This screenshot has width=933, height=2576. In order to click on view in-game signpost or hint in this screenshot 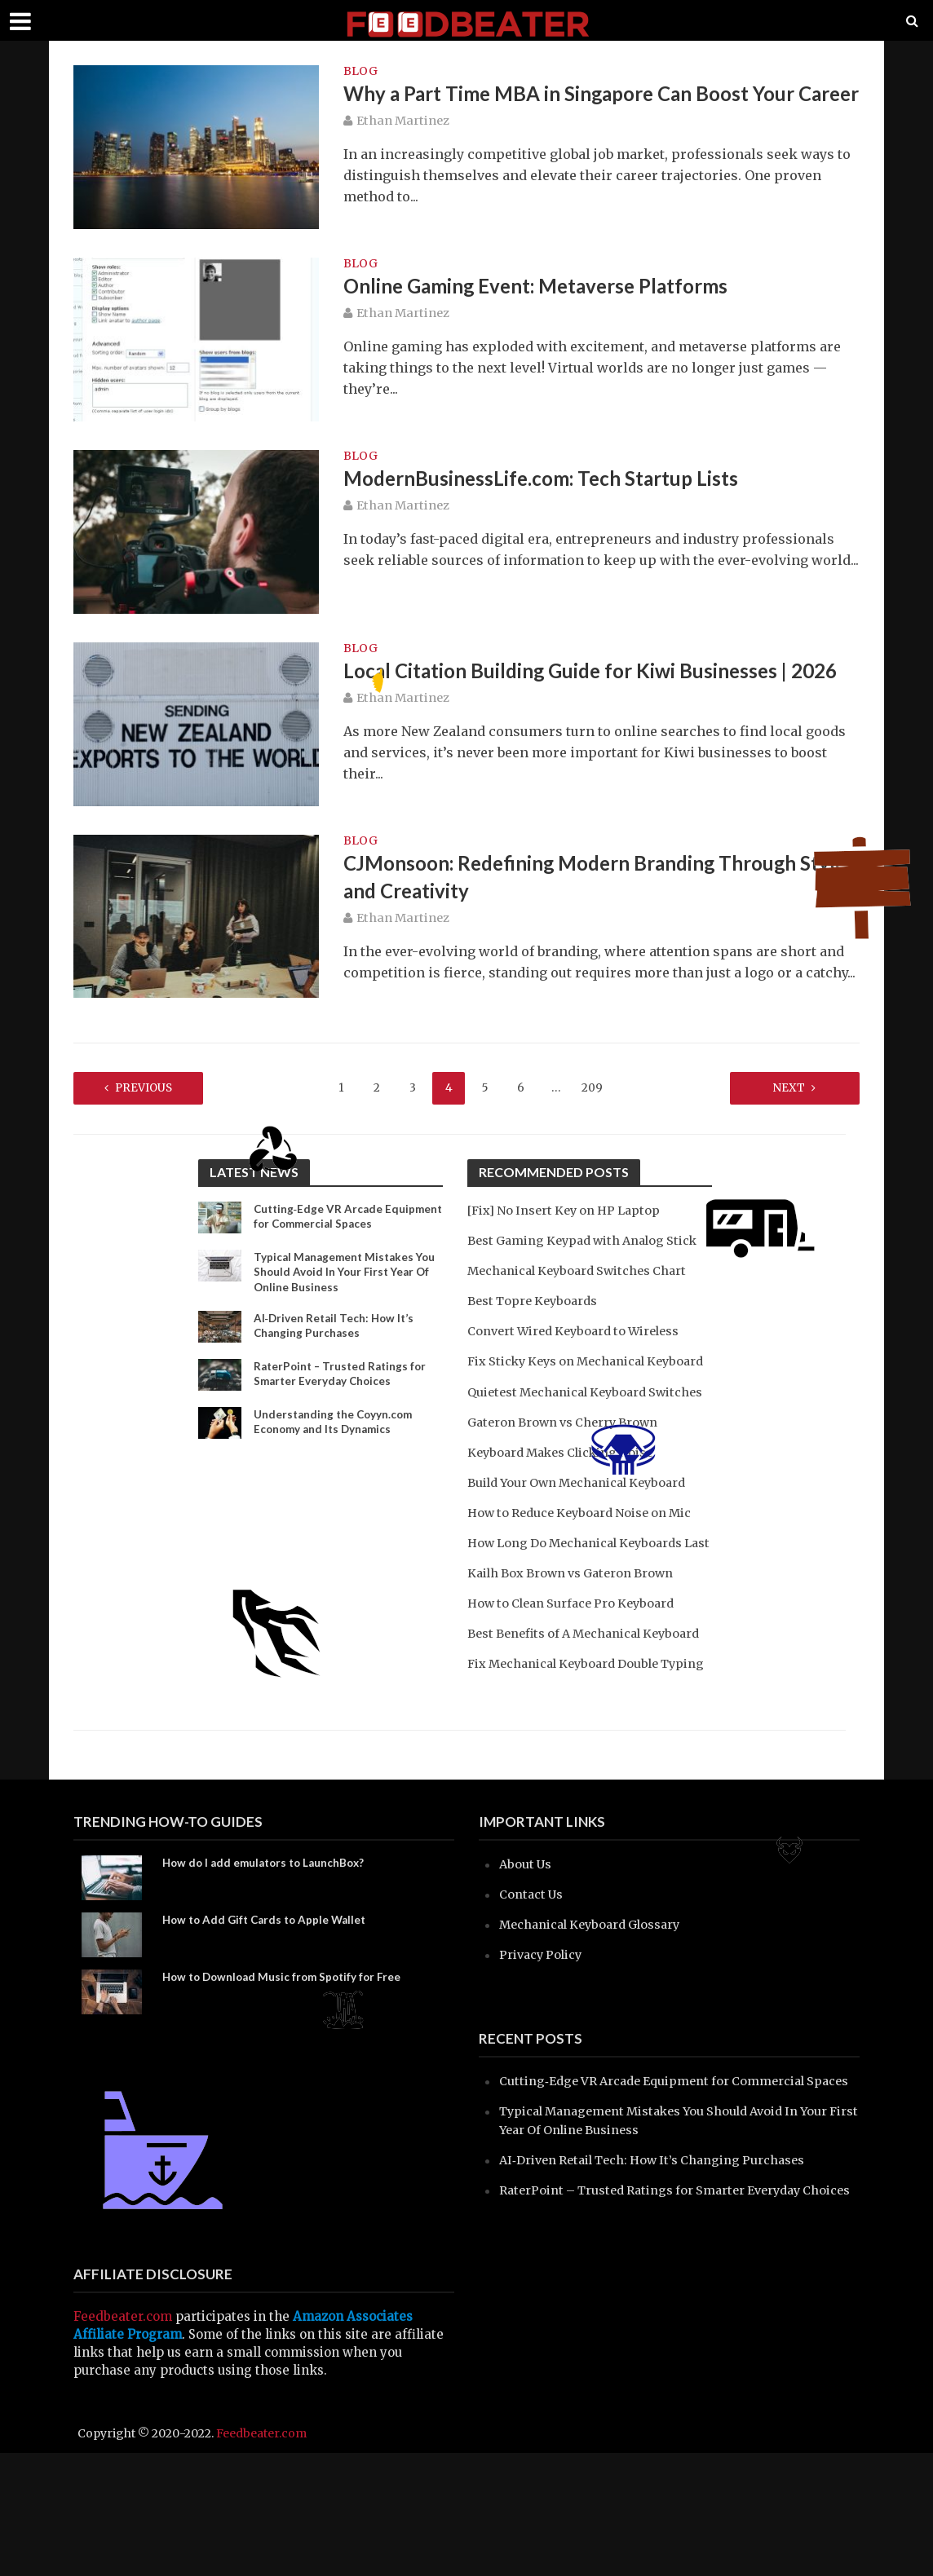, I will do `click(863, 885)`.